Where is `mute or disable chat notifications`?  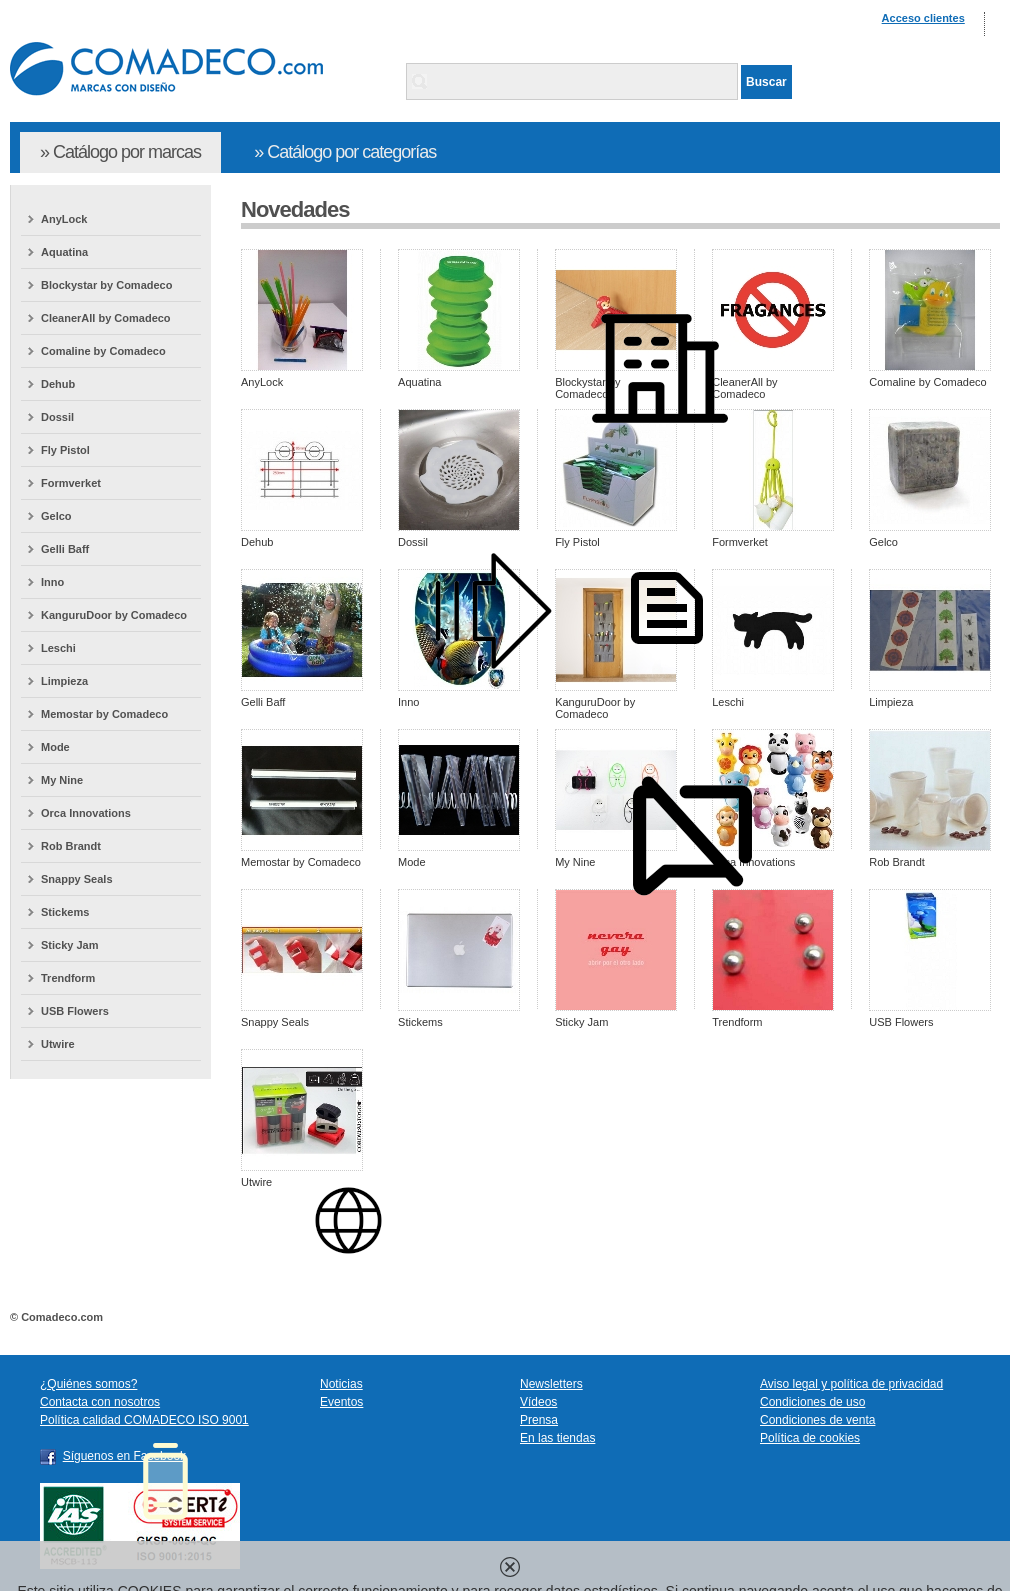
mute or disable chat notifications is located at coordinates (692, 831).